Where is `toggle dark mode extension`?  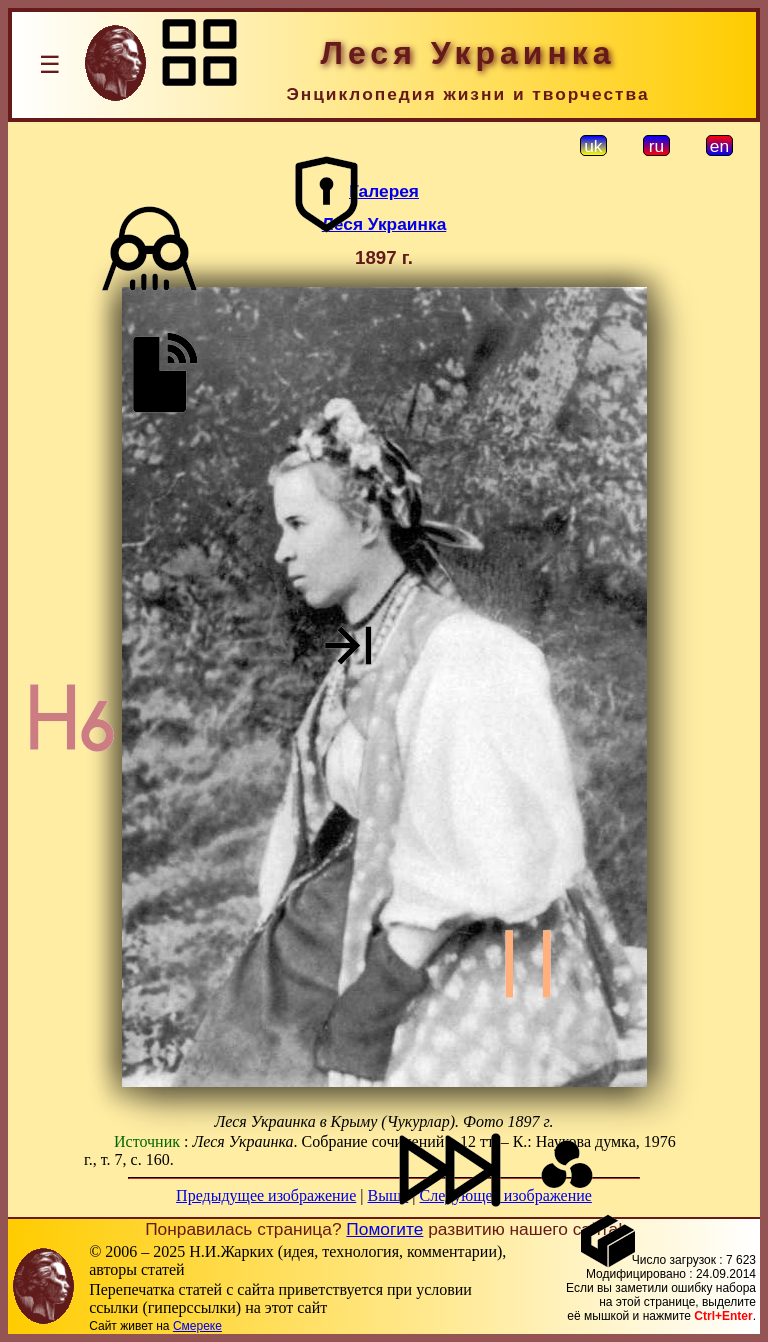 toggle dark mode extension is located at coordinates (149, 248).